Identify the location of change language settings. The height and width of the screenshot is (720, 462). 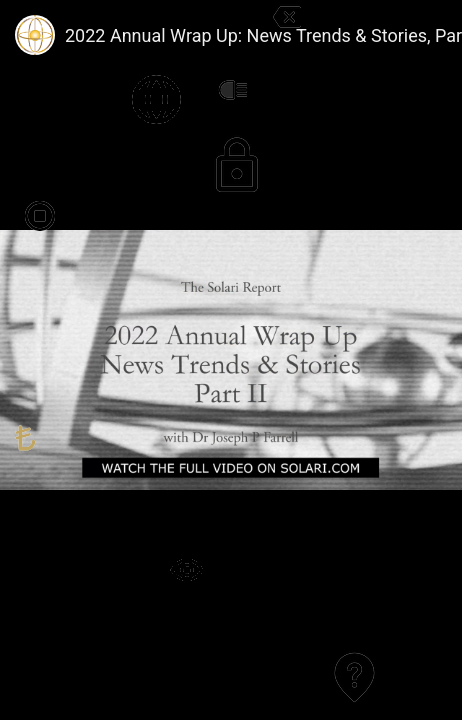
(156, 99).